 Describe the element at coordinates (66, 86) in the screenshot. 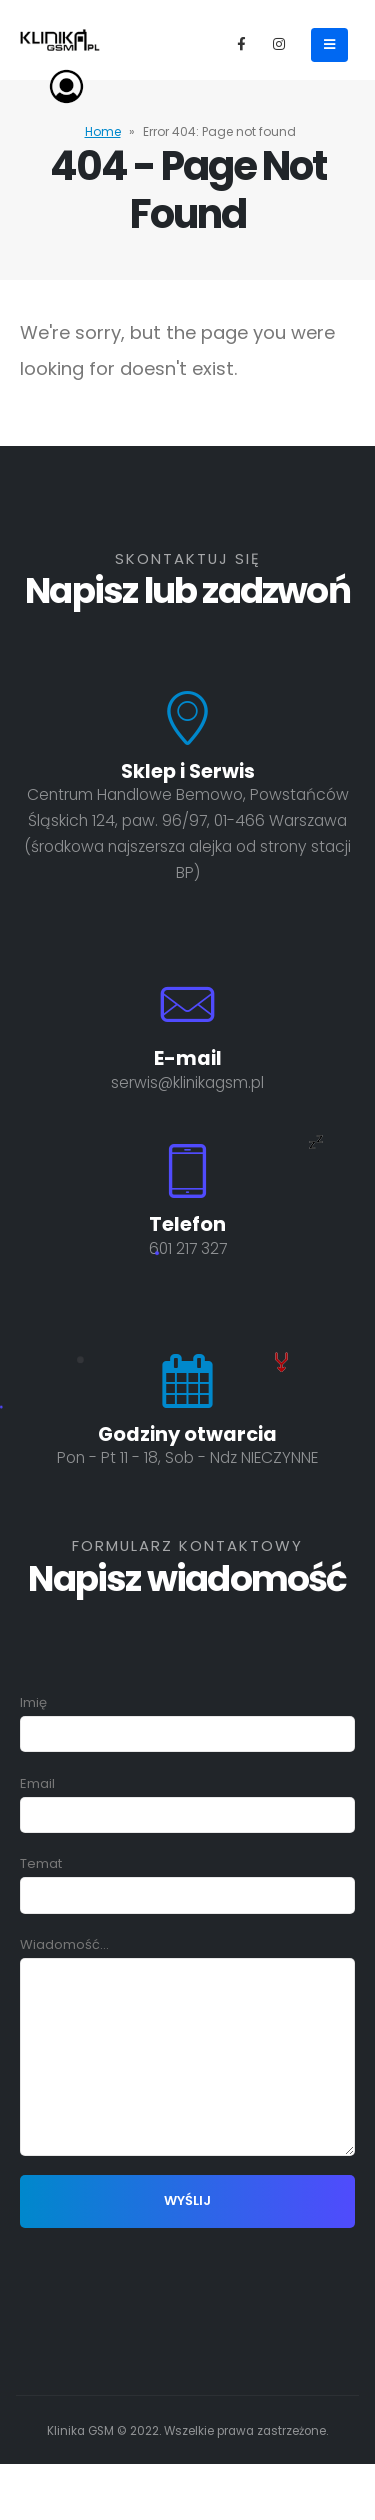

I see `view your profile` at that location.